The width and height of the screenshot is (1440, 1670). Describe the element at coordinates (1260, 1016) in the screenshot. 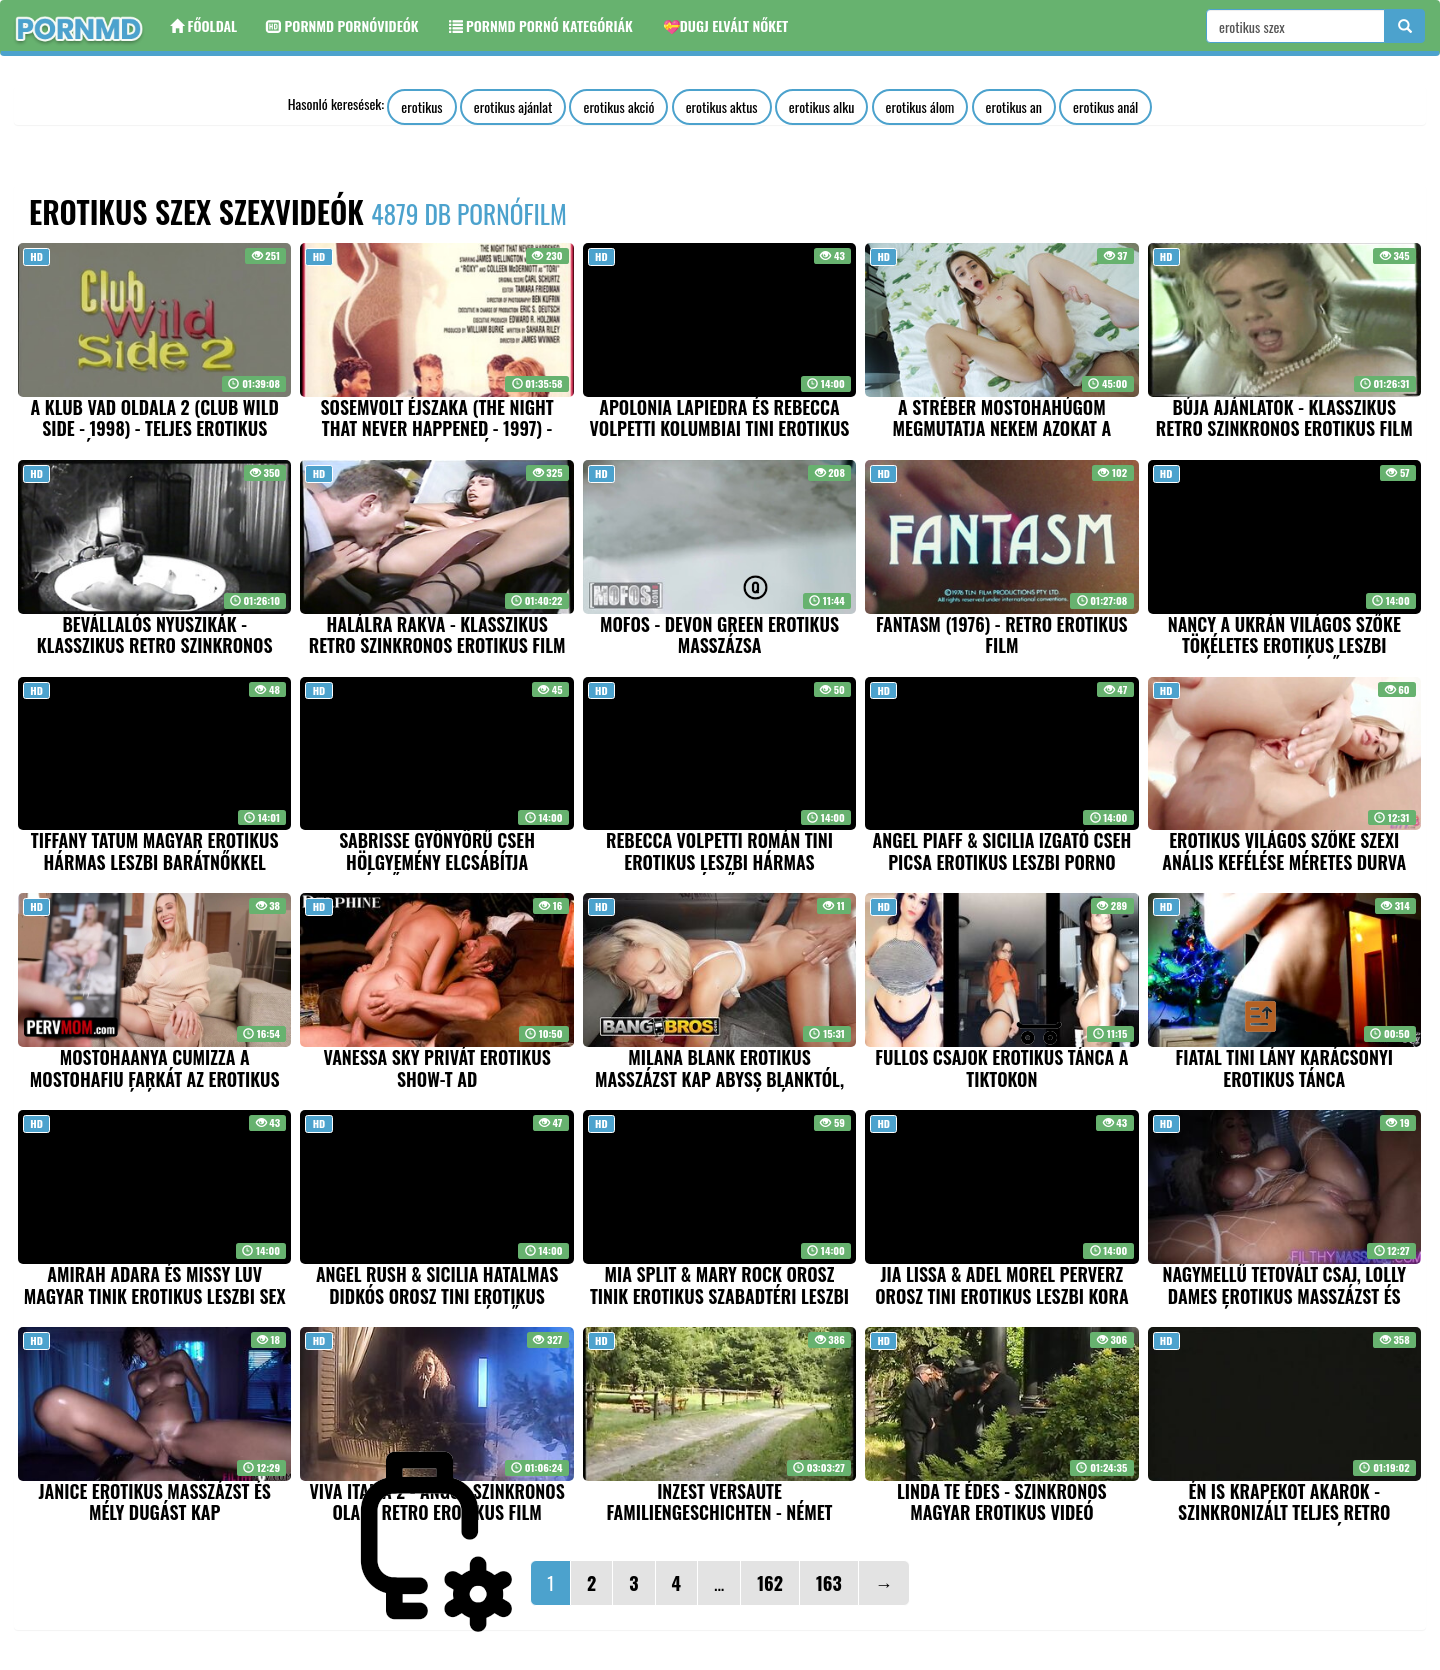

I see `sort items in descending order` at that location.